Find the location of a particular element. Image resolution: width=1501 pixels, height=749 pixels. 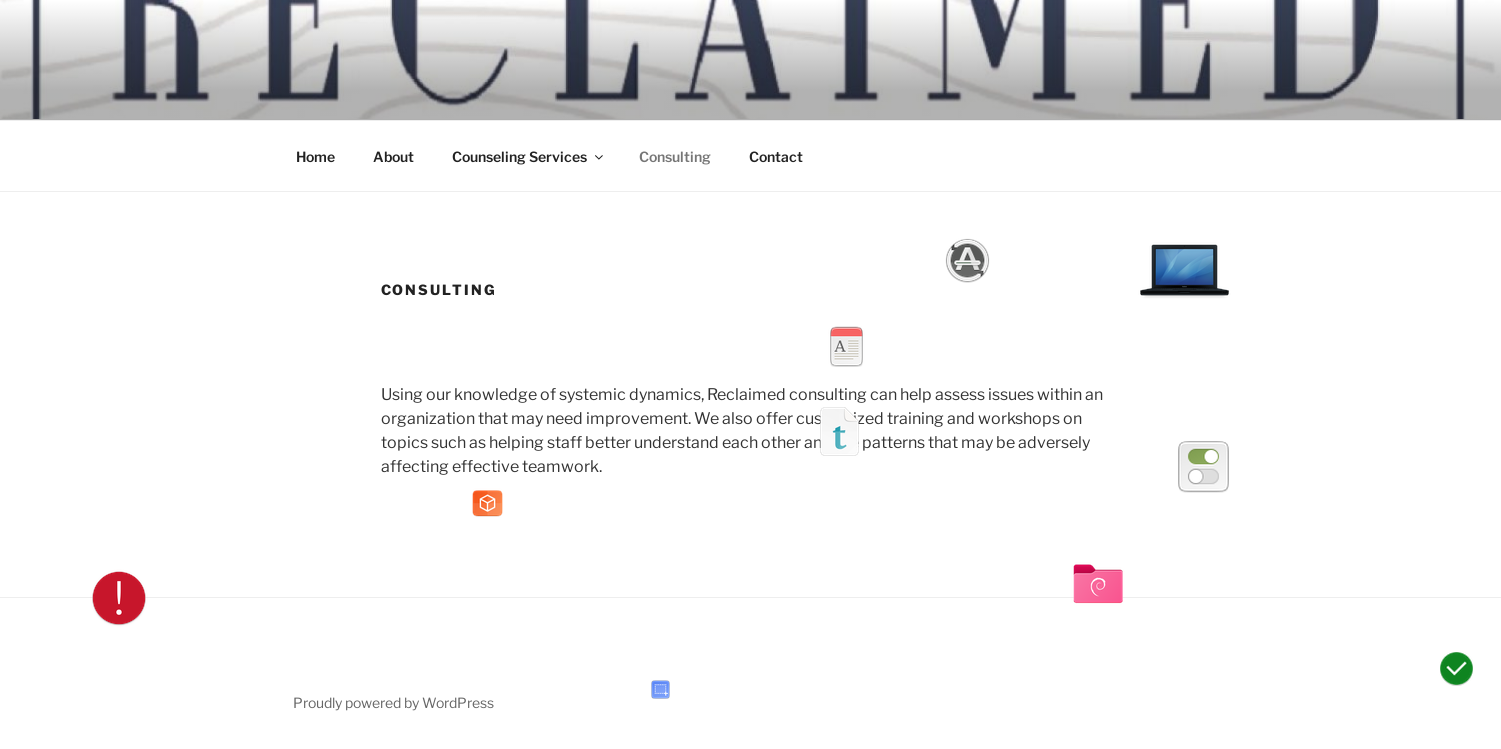

take a screenshot is located at coordinates (660, 689).